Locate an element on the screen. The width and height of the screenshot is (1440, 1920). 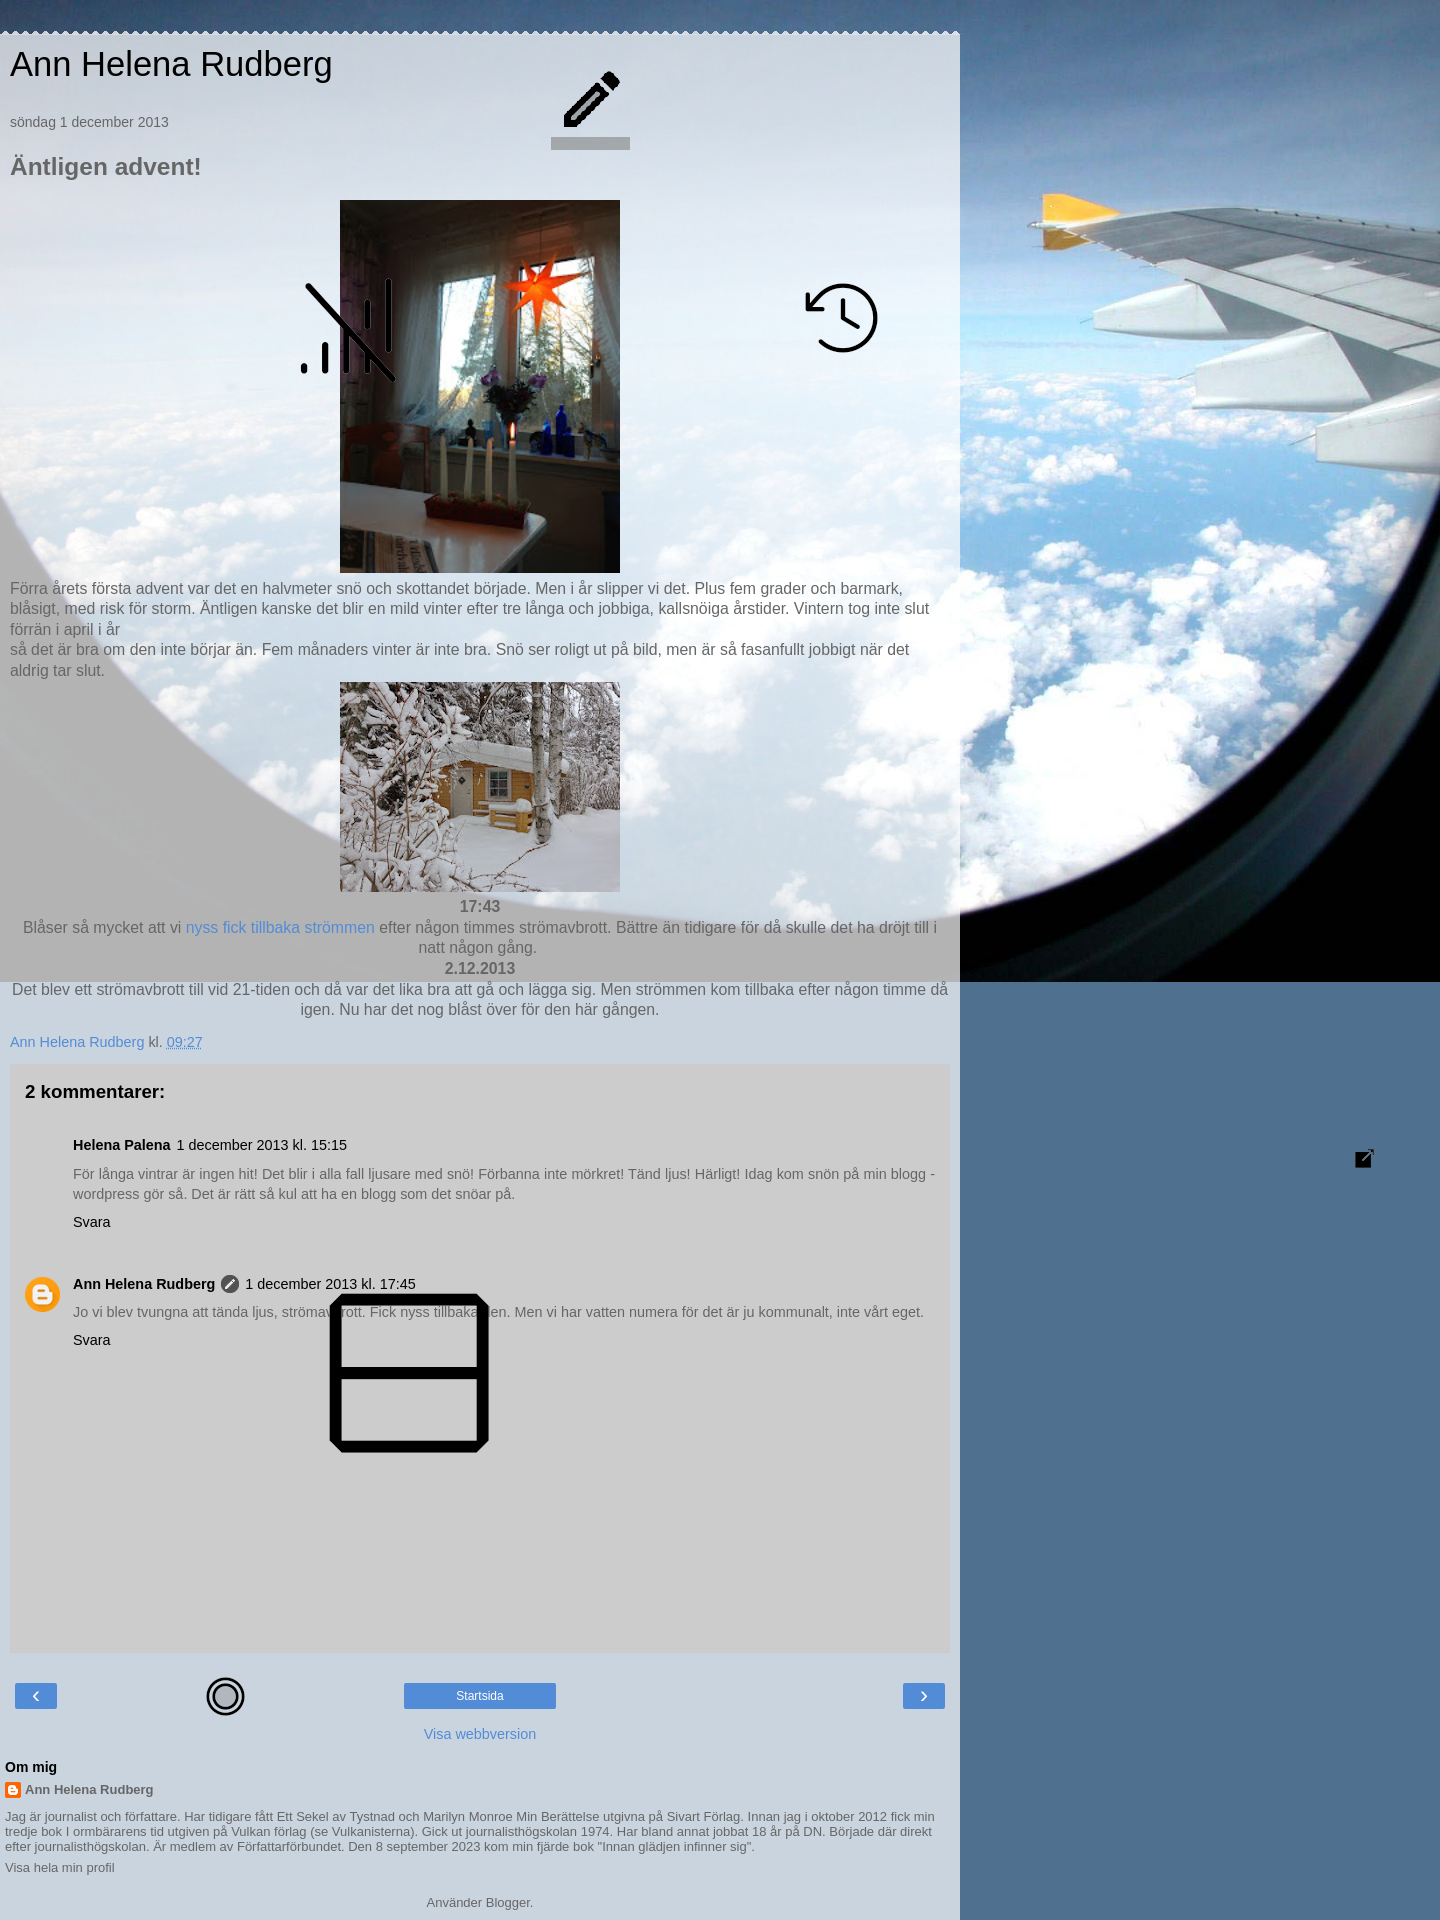
view history or recent activity is located at coordinates (843, 318).